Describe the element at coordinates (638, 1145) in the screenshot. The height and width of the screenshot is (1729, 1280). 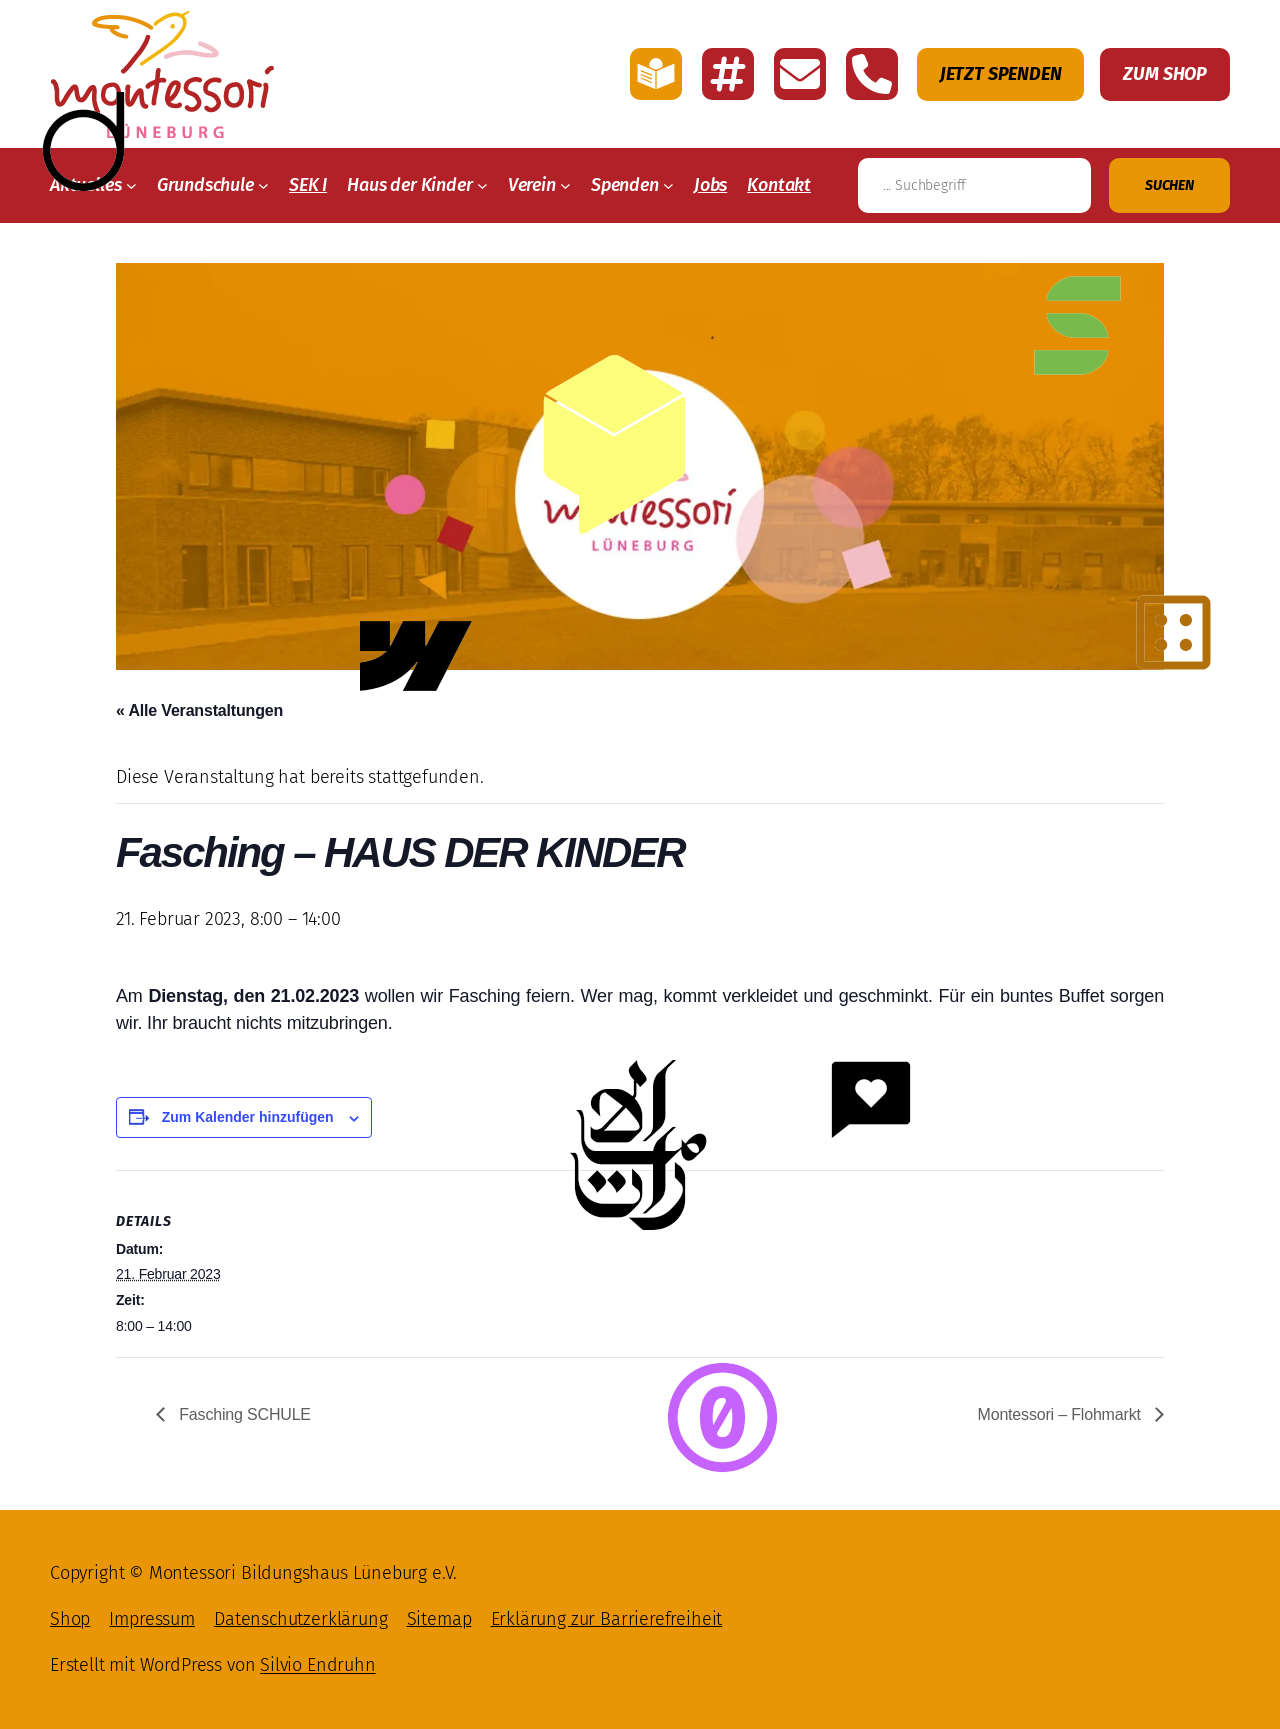
I see `emirates airline logo` at that location.